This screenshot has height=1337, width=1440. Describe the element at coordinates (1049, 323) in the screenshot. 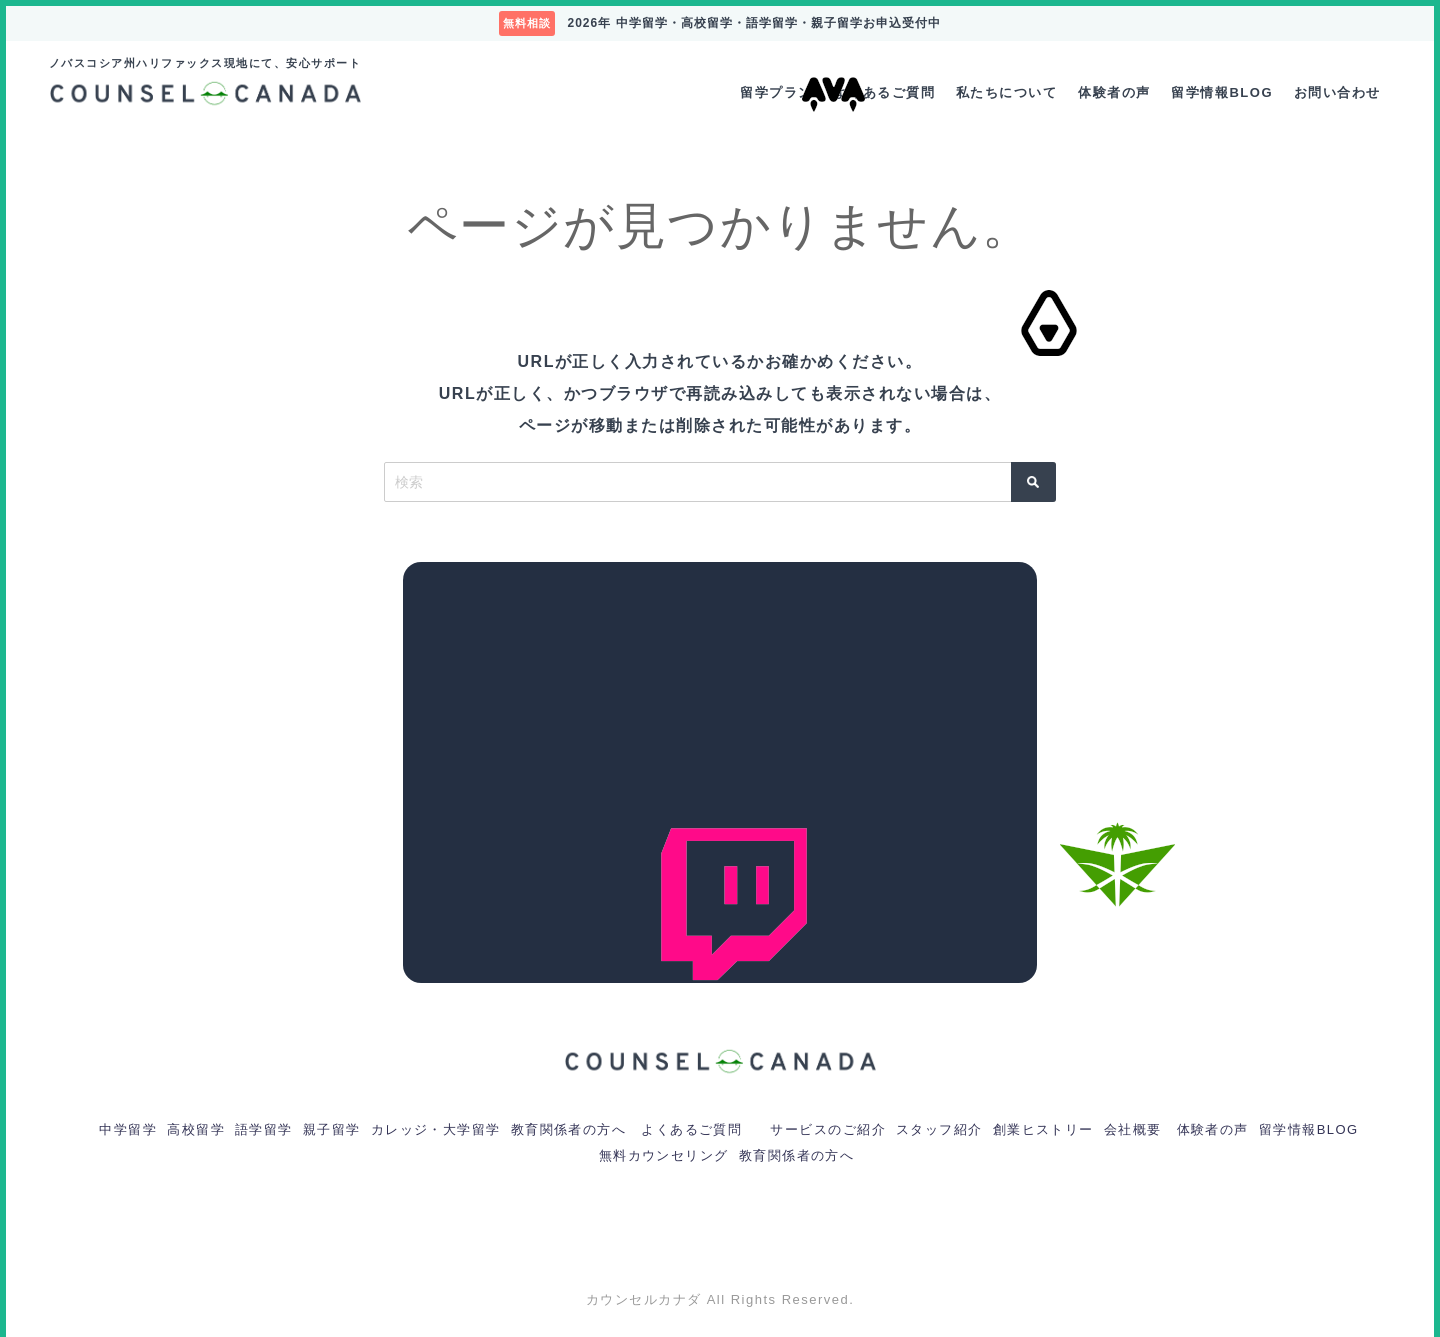

I see `open inkdrop markdown note-taking app` at that location.